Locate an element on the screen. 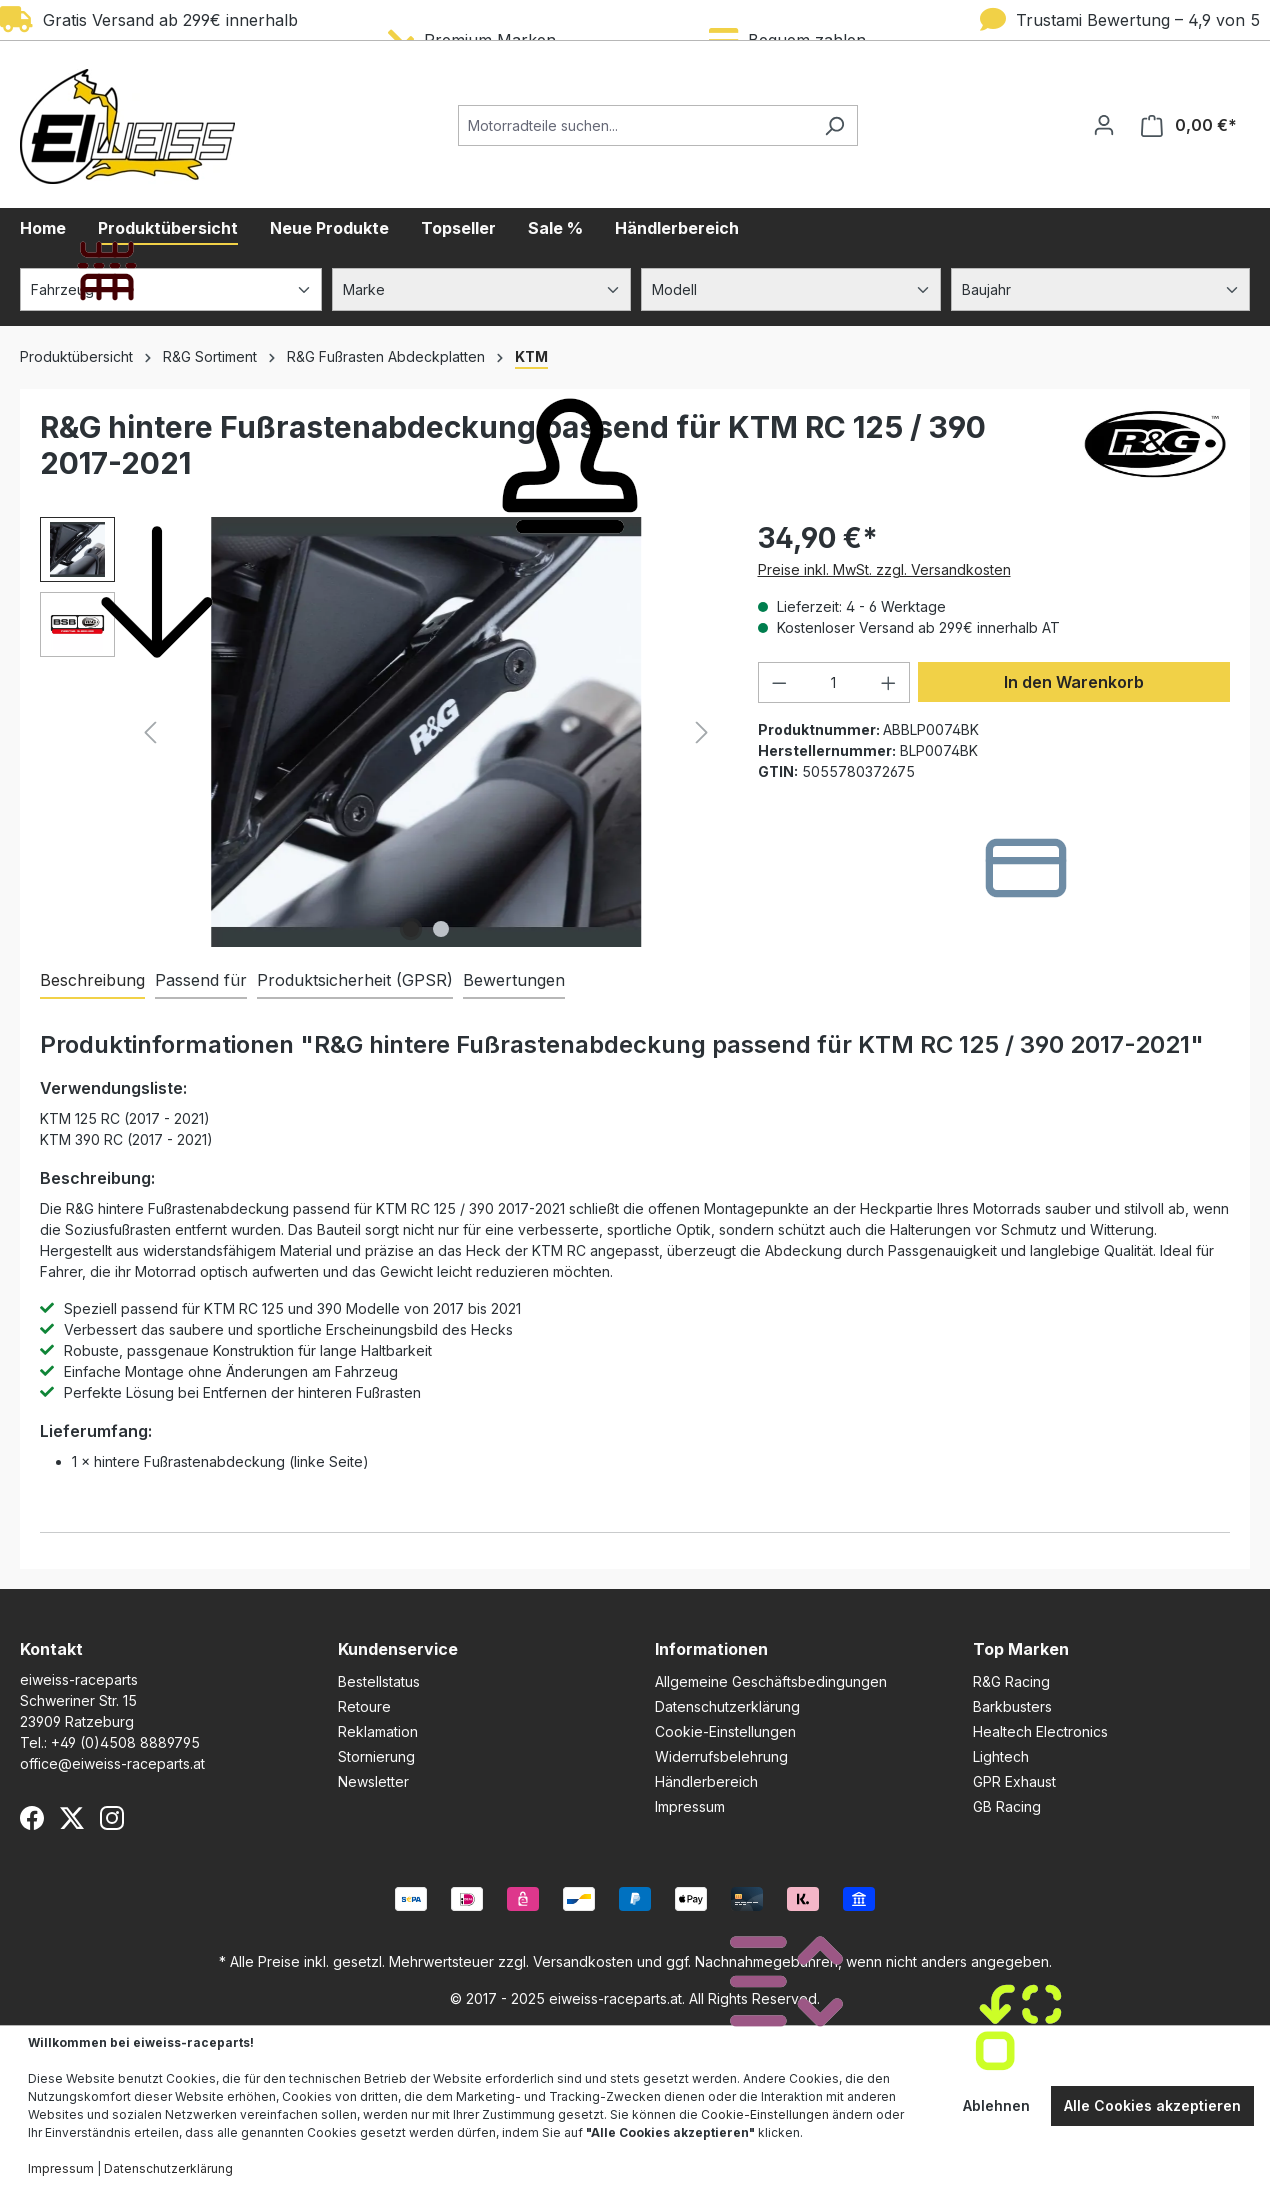  replace or swap an item is located at coordinates (1018, 2027).